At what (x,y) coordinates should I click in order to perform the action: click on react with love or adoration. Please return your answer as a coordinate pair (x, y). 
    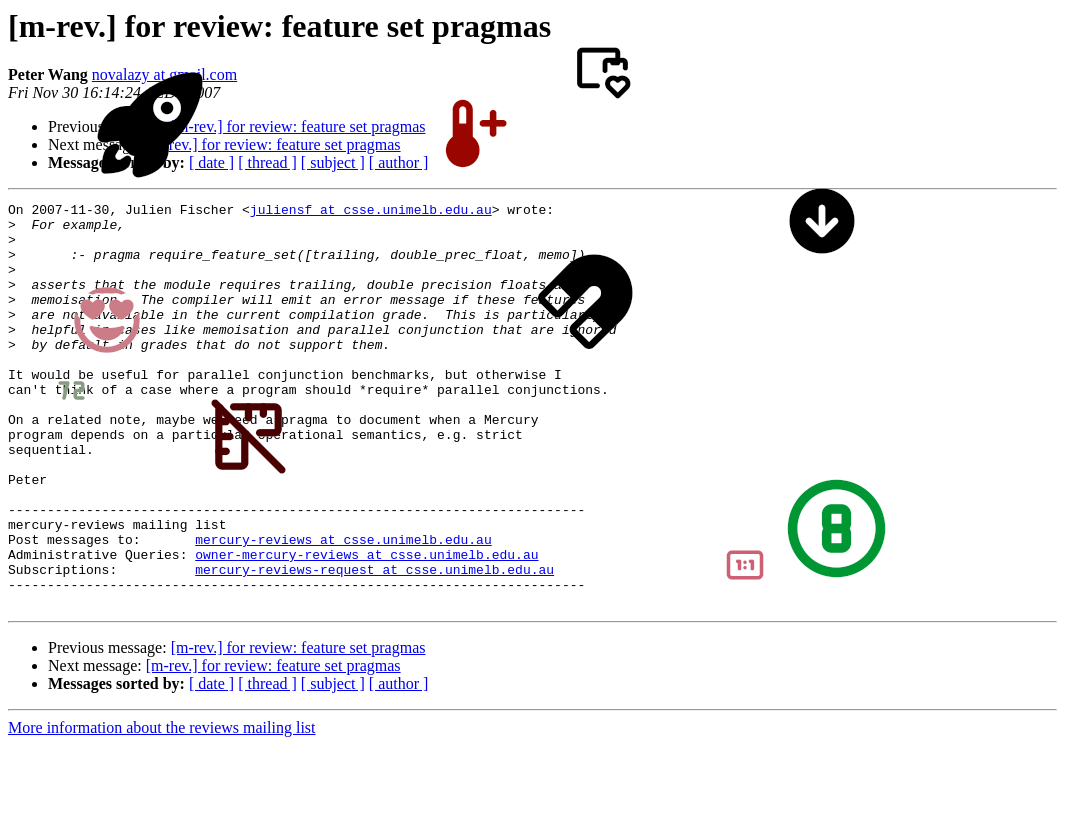
    Looking at the image, I should click on (107, 320).